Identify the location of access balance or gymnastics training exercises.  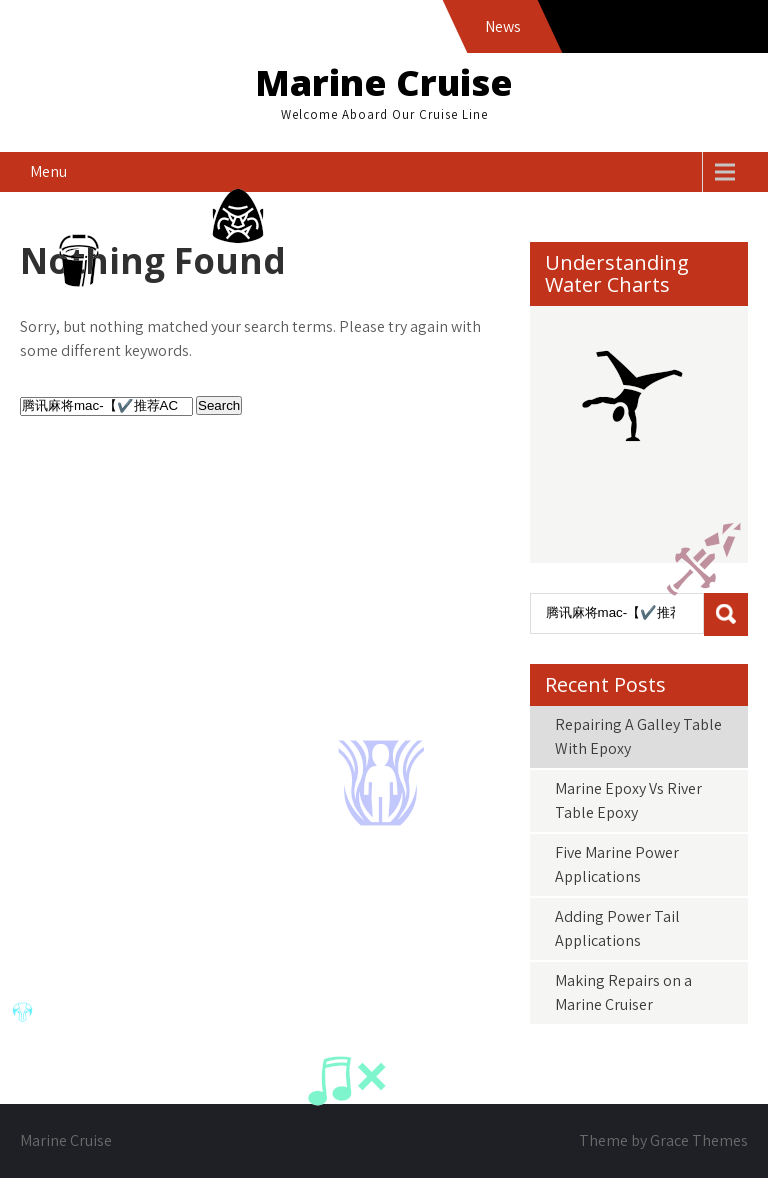
(632, 396).